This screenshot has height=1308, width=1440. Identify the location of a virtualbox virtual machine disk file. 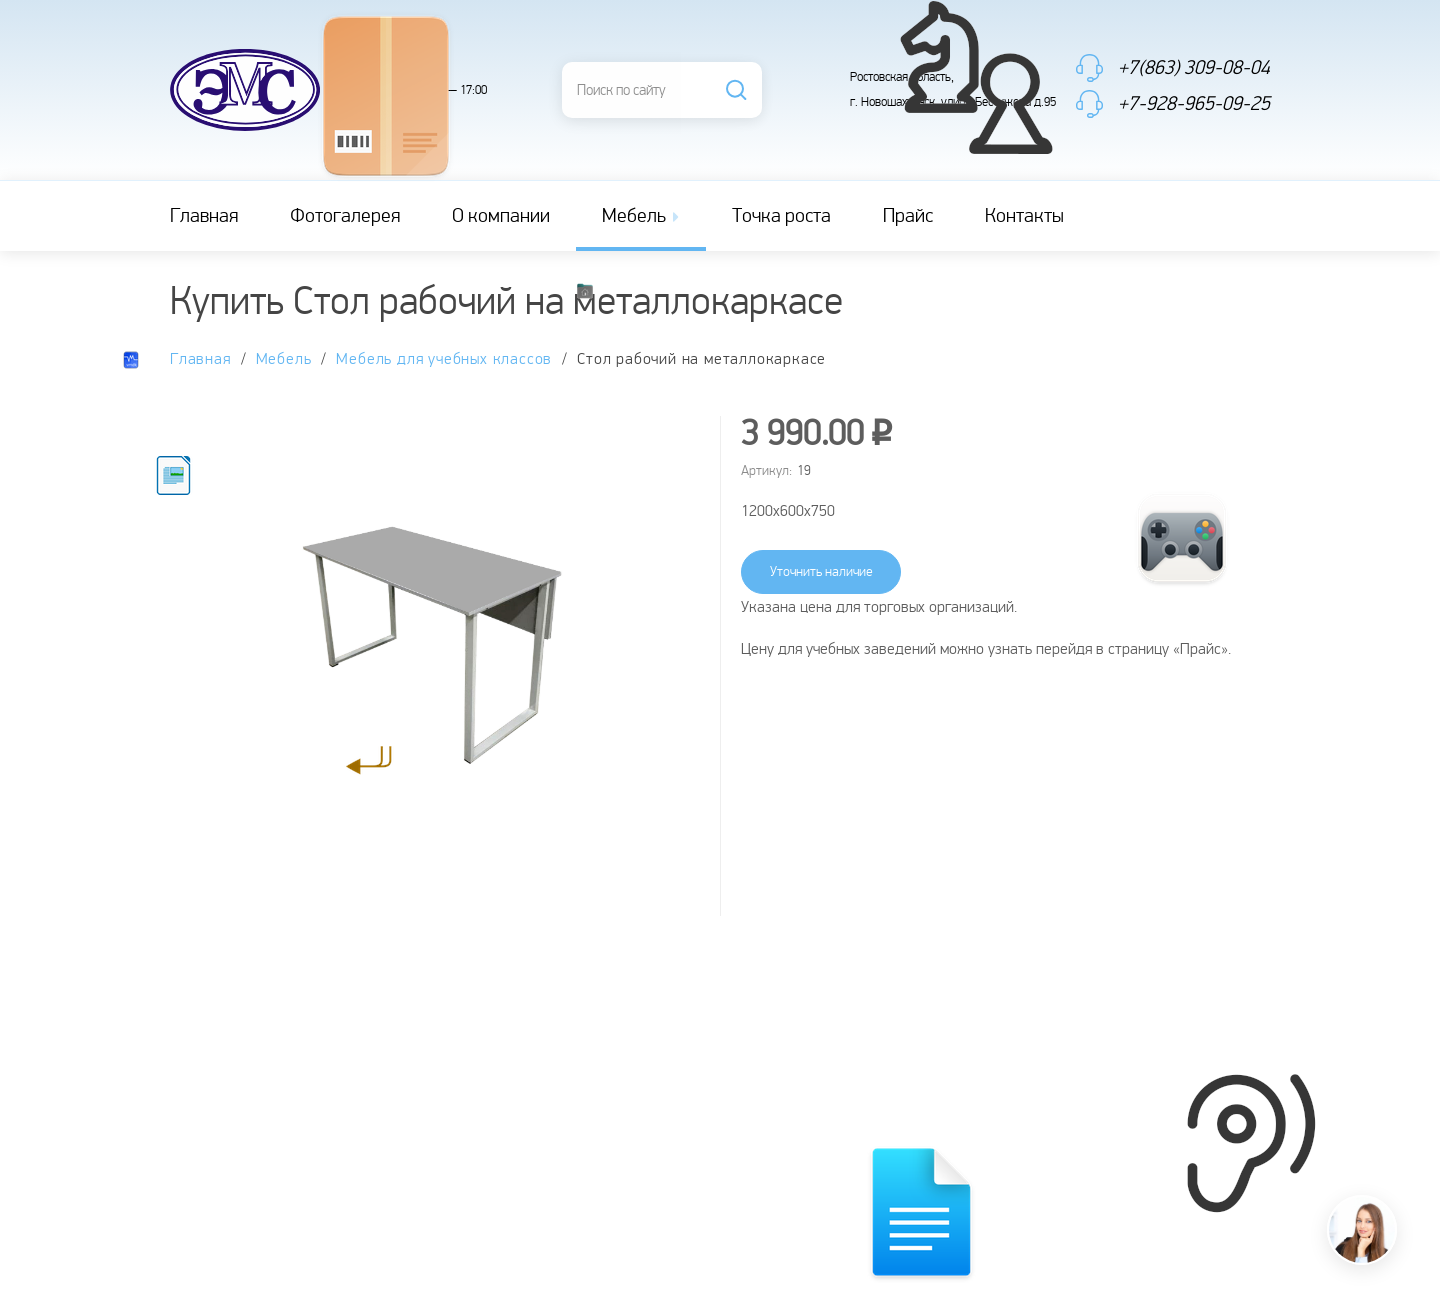
(131, 360).